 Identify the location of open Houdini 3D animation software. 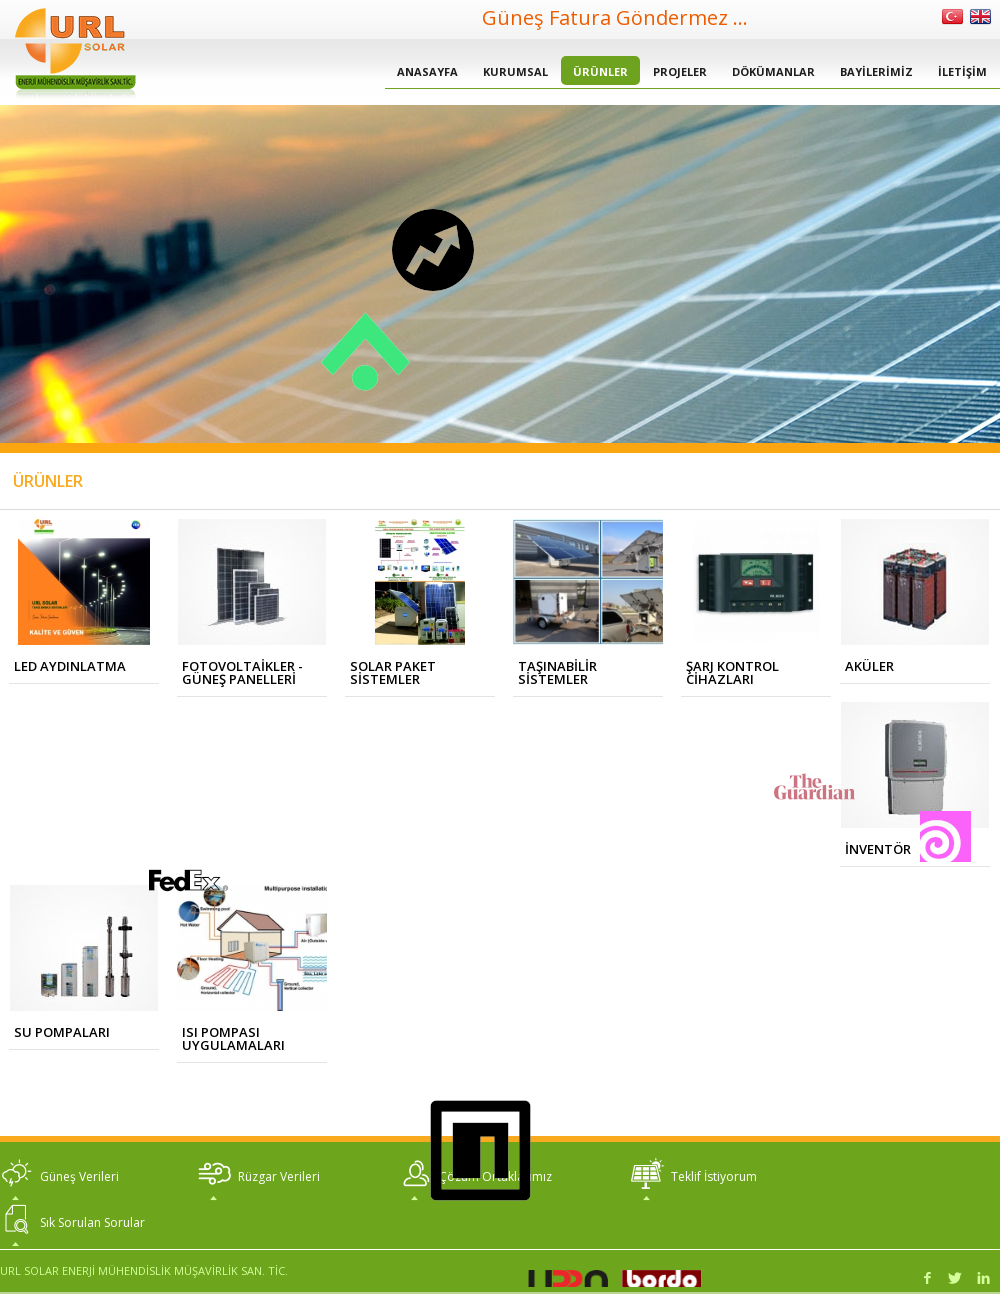
(945, 836).